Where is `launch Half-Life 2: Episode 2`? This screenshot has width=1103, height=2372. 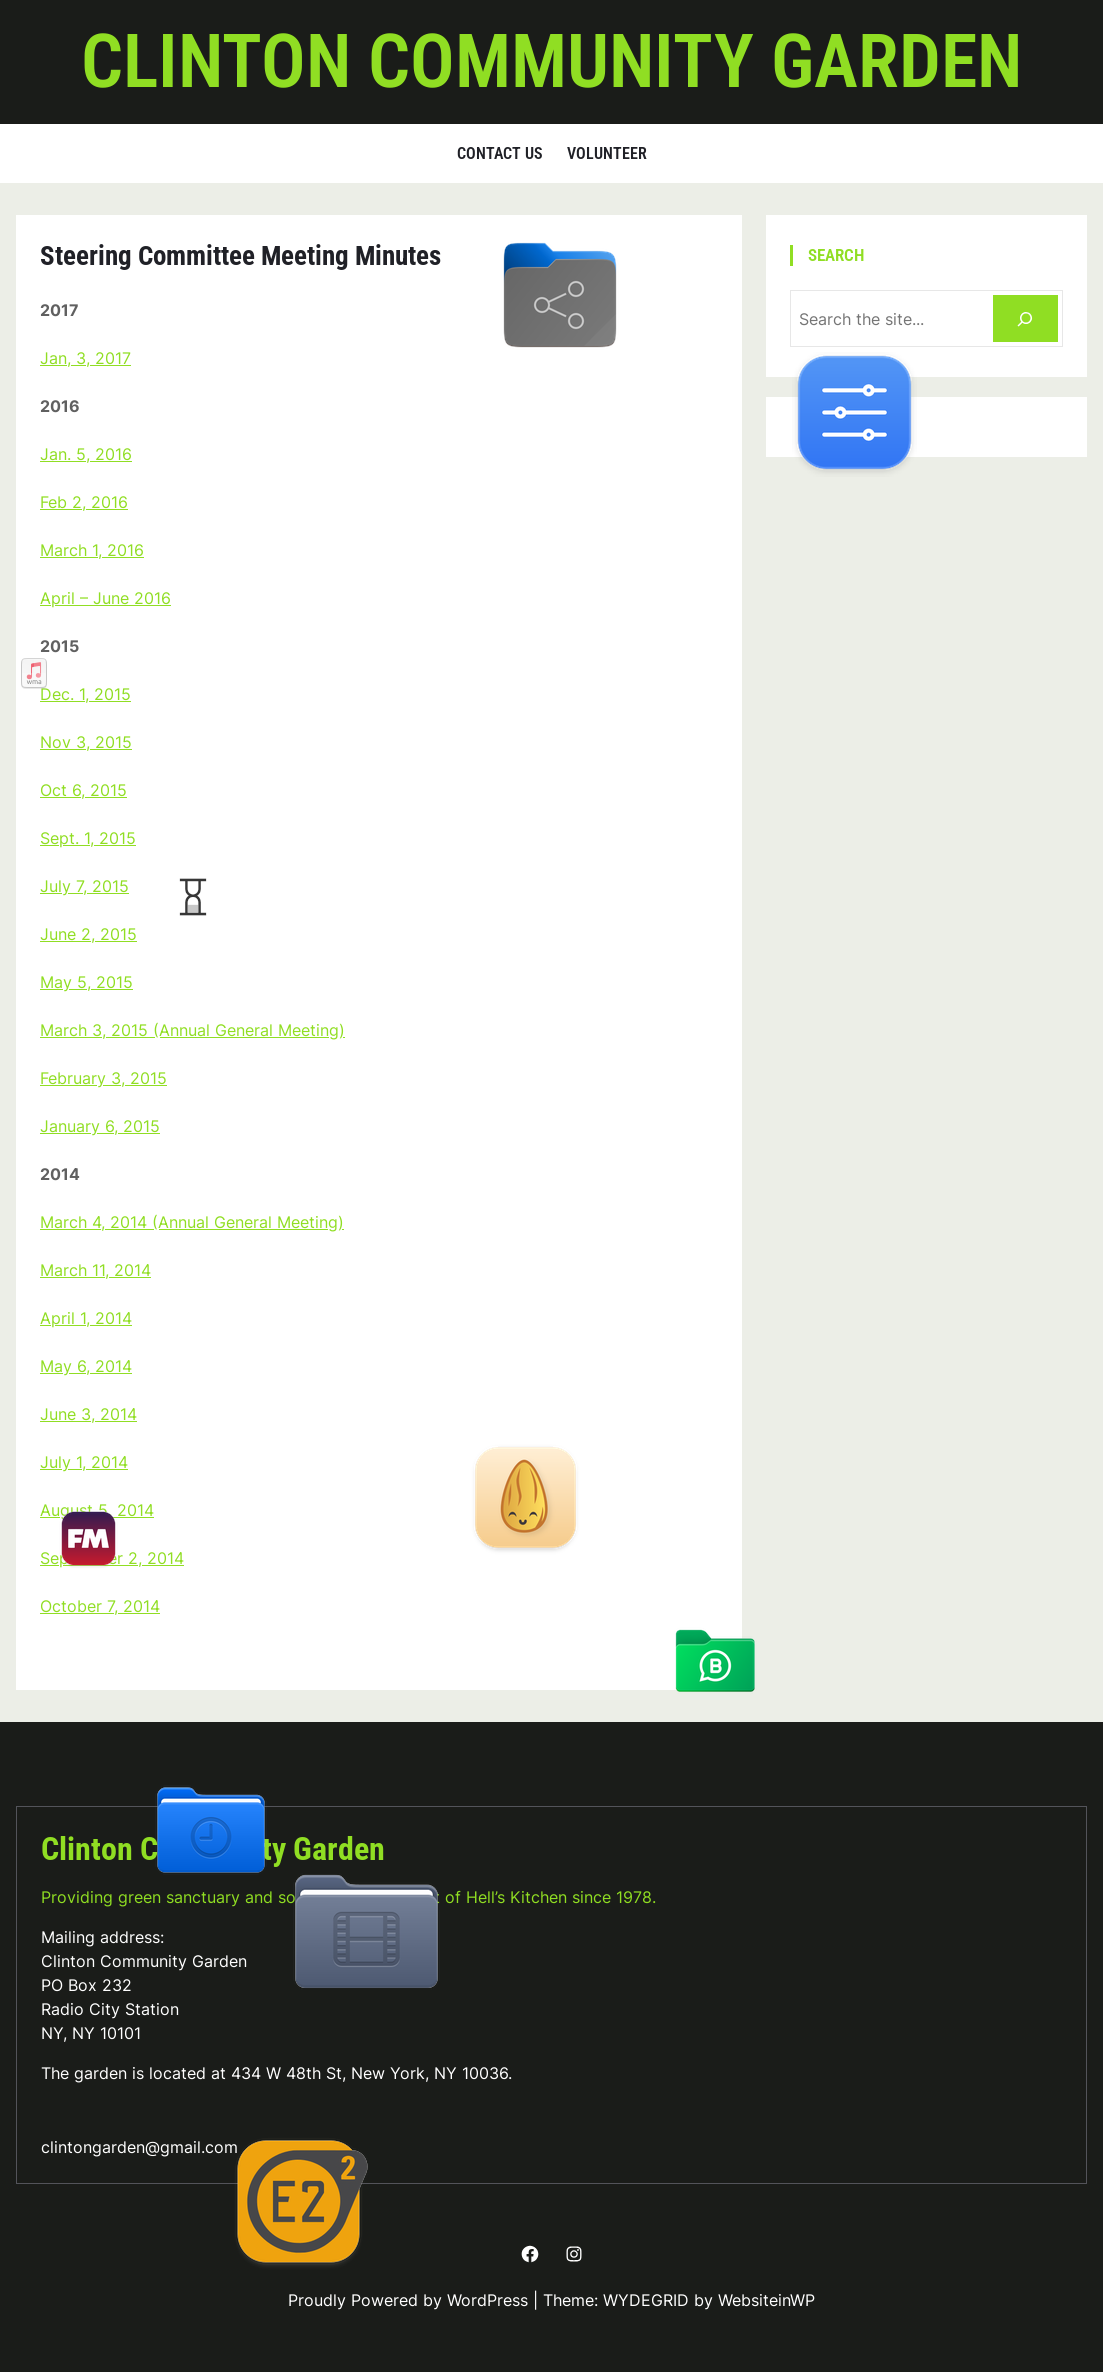
launch Half-Life 2: Episode 2 is located at coordinates (298, 2201).